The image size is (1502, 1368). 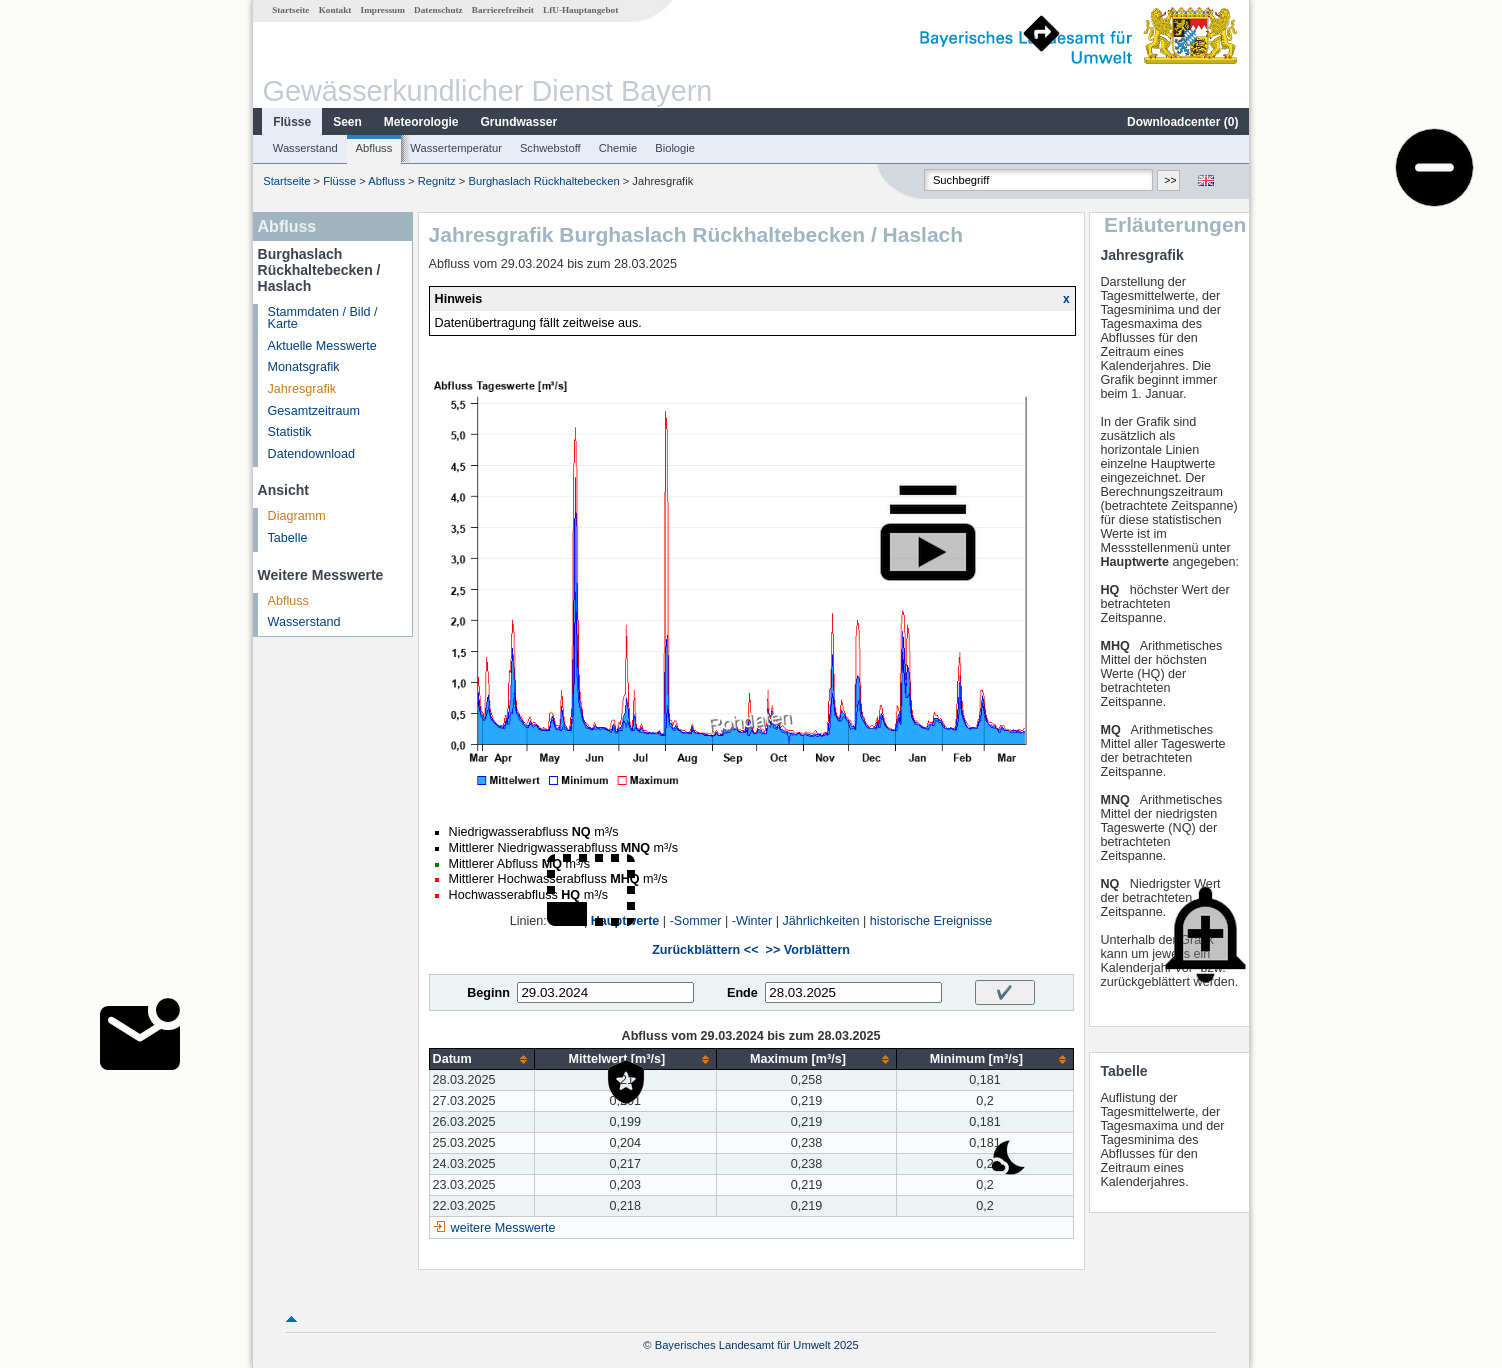 I want to click on toggle dark mode or night theme, so click(x=1010, y=1157).